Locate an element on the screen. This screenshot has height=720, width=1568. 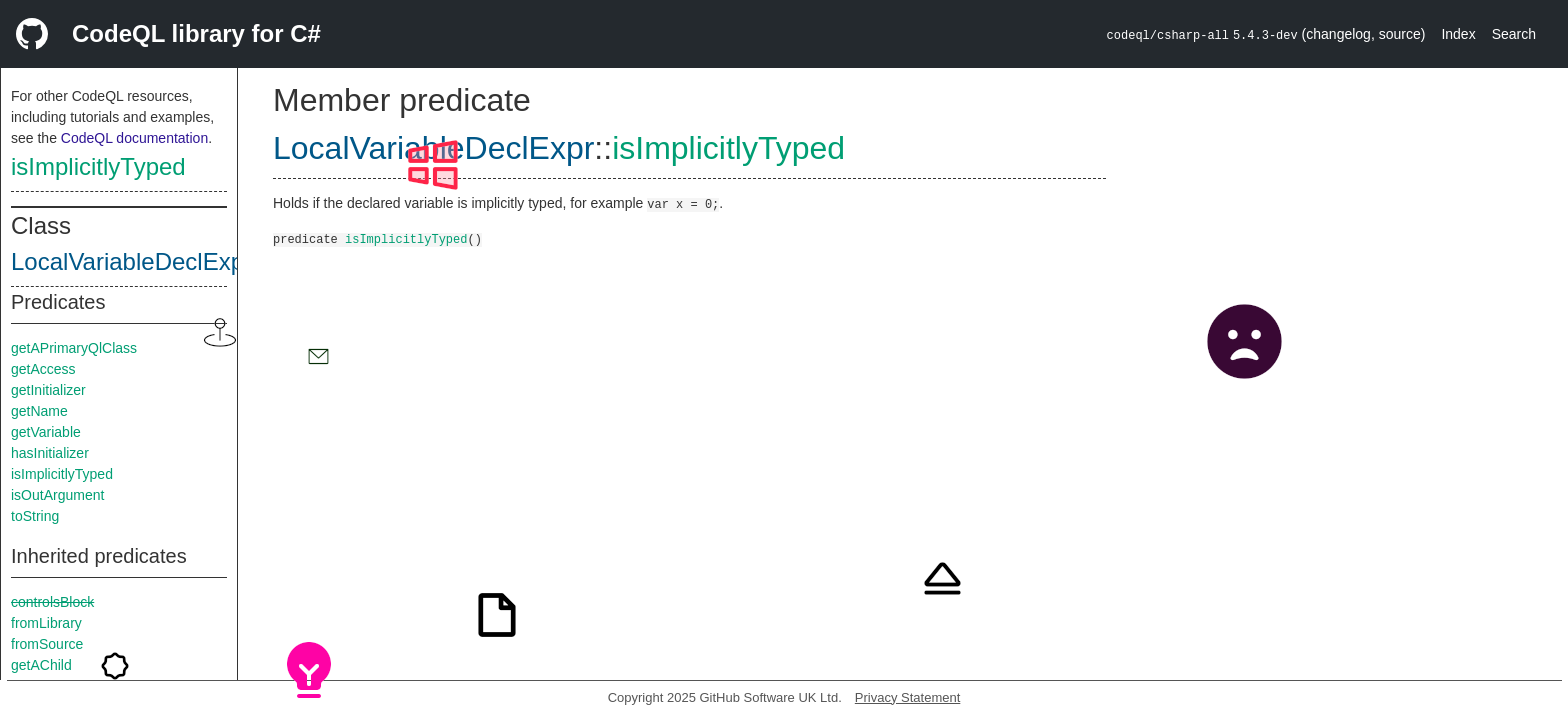
open your email inbox is located at coordinates (318, 356).